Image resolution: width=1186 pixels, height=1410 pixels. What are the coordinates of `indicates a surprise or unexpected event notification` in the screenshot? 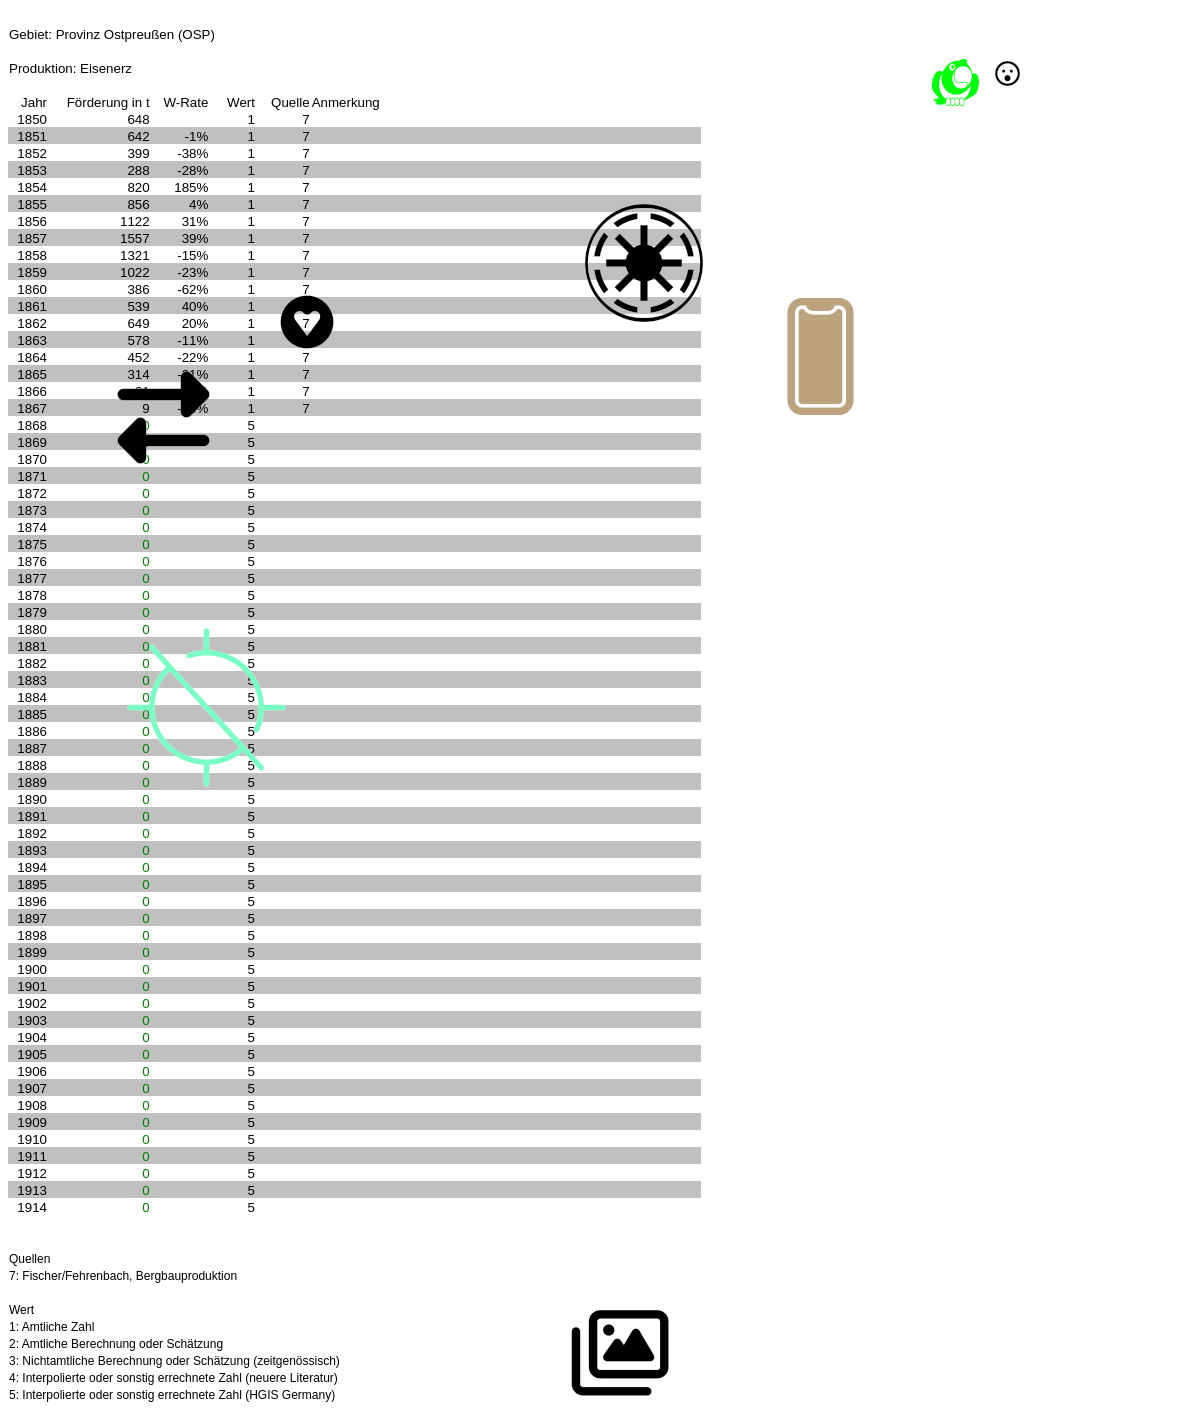 It's located at (1007, 73).